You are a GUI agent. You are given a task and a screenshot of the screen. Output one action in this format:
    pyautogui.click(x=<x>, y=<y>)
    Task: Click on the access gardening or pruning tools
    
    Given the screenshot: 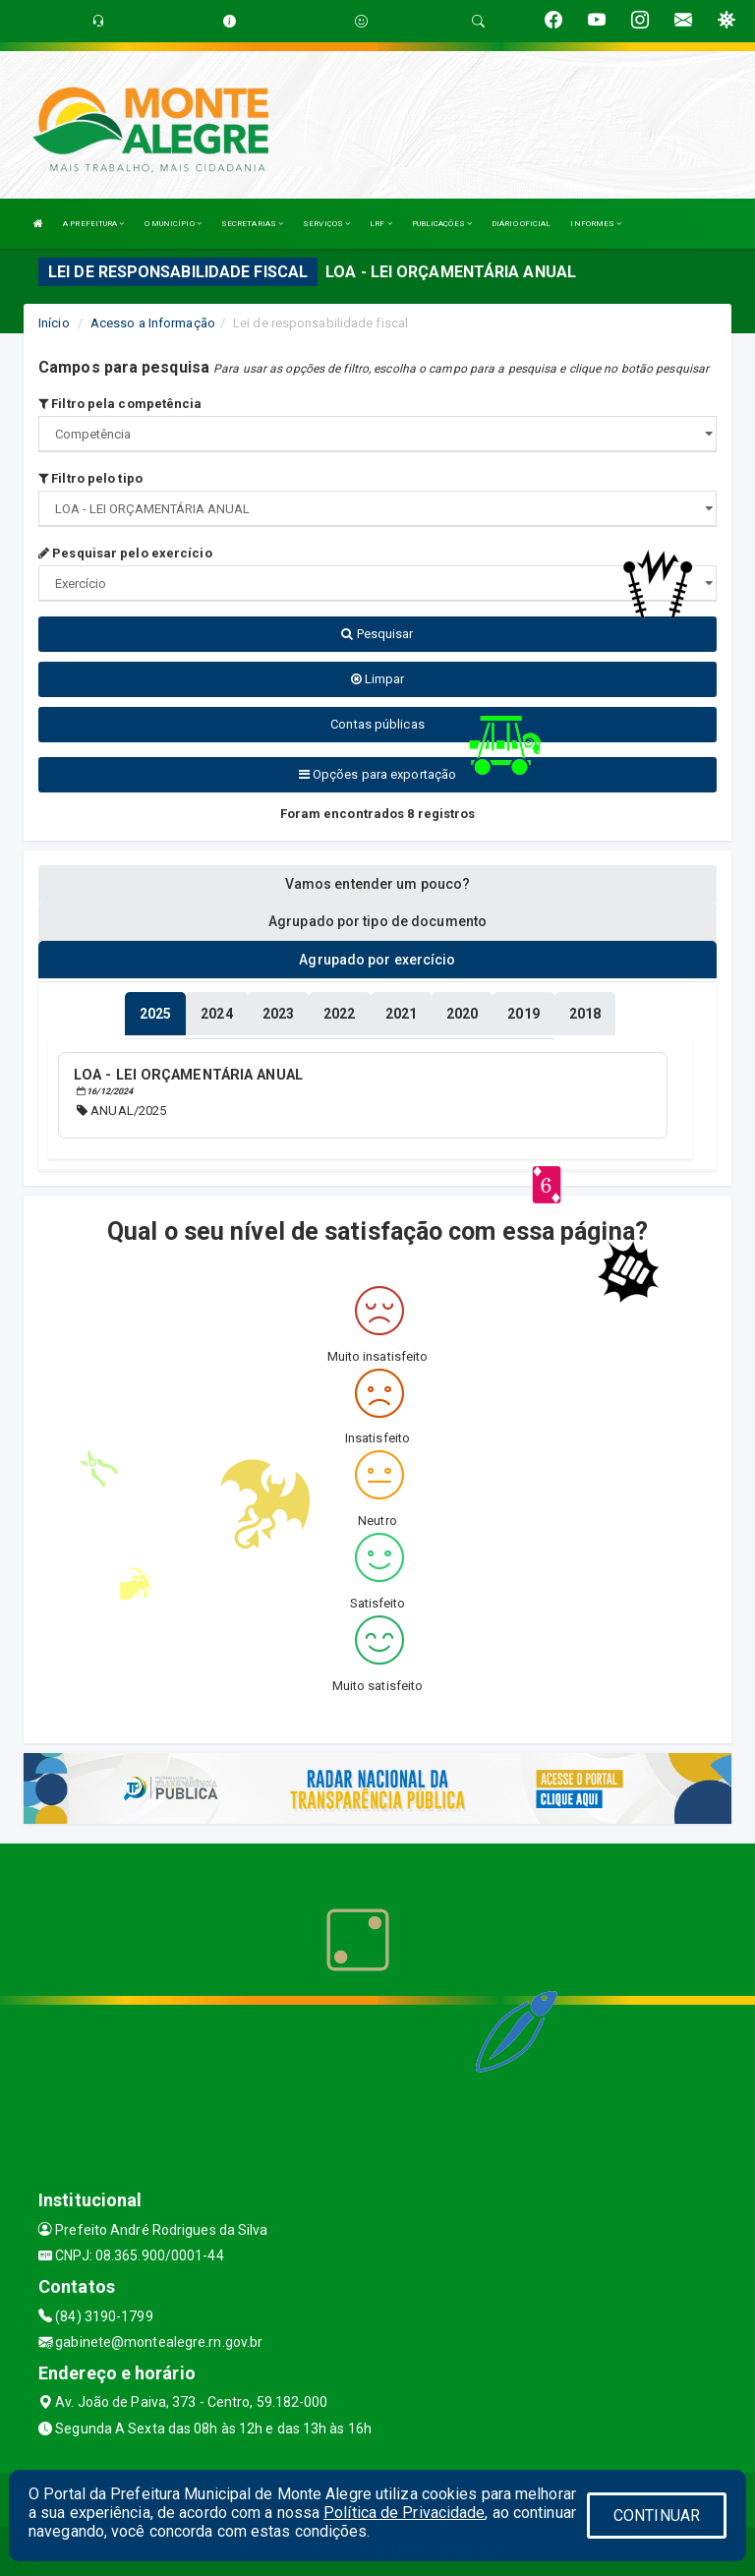 What is the action you would take?
    pyautogui.click(x=98, y=1468)
    